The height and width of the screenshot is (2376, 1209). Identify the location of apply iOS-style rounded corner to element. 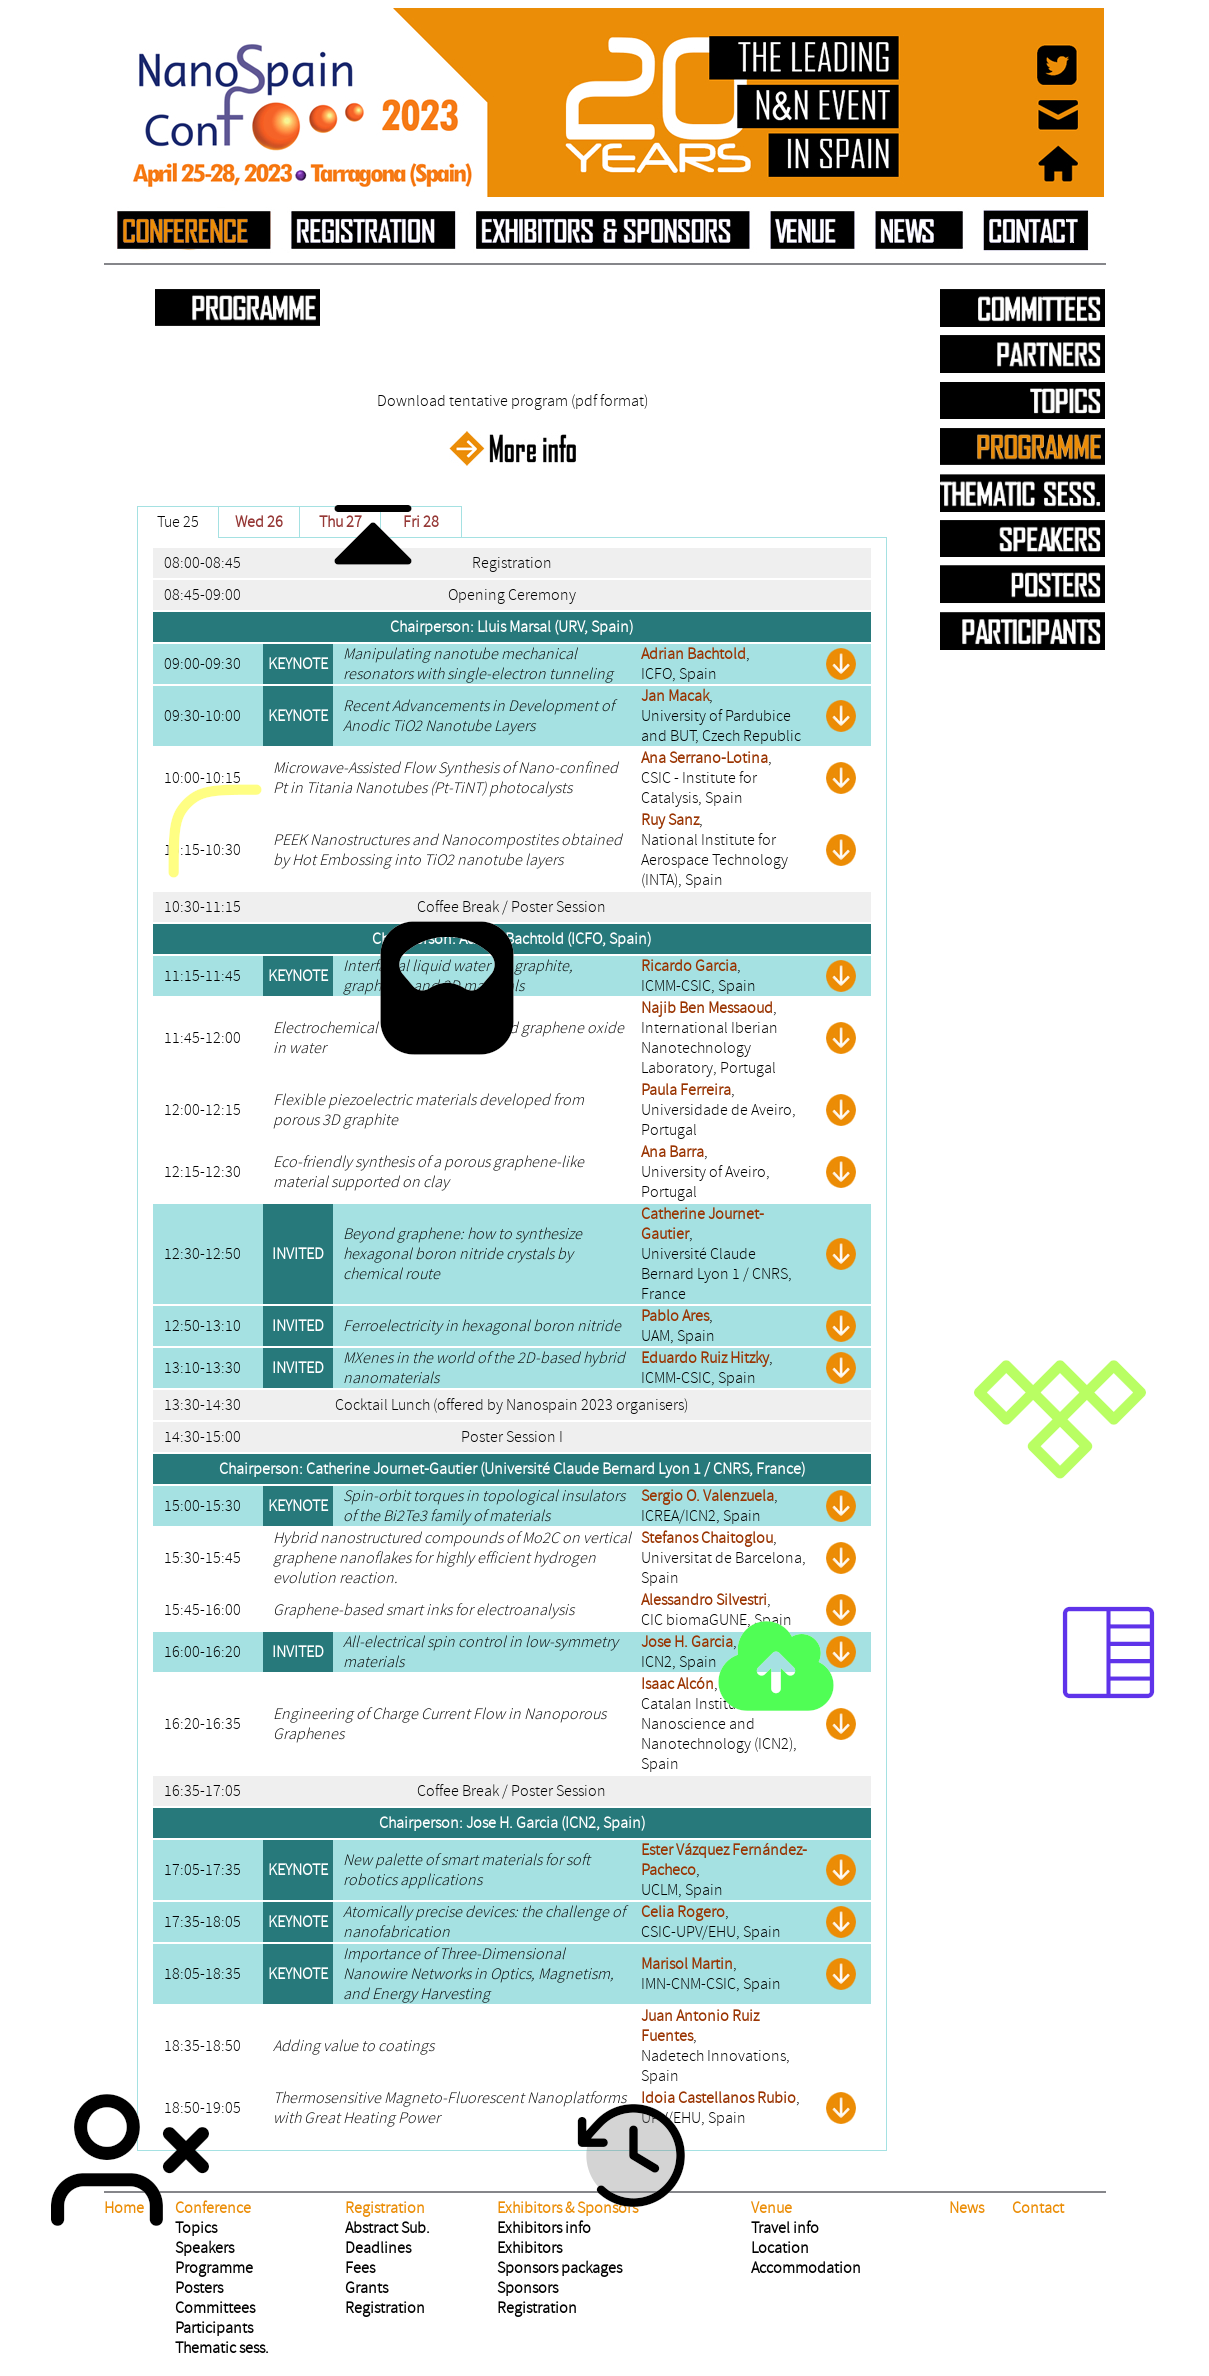
(215, 831).